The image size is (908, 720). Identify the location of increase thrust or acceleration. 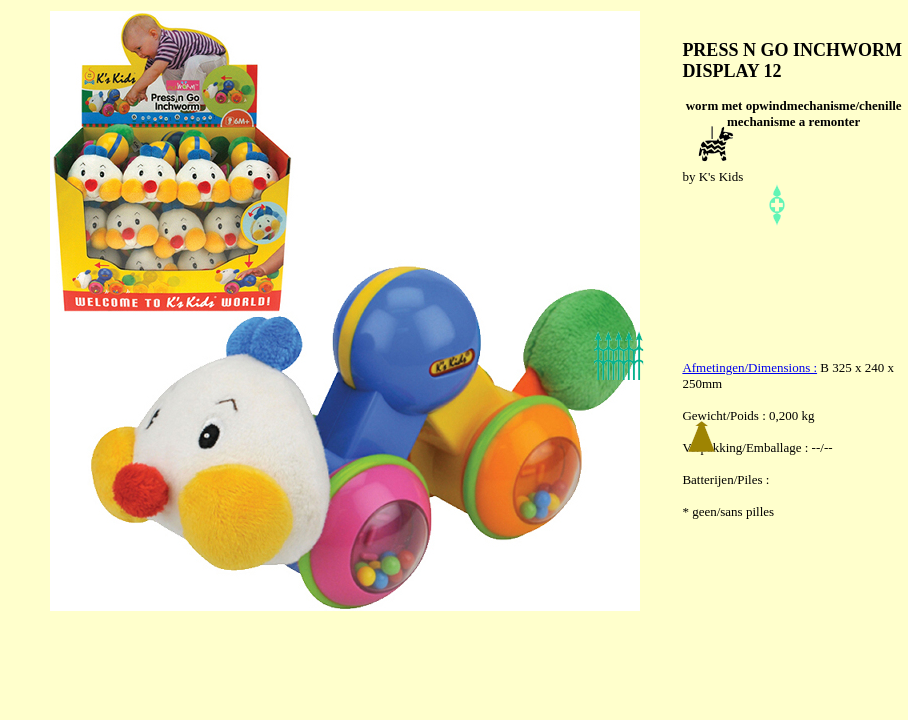
(701, 436).